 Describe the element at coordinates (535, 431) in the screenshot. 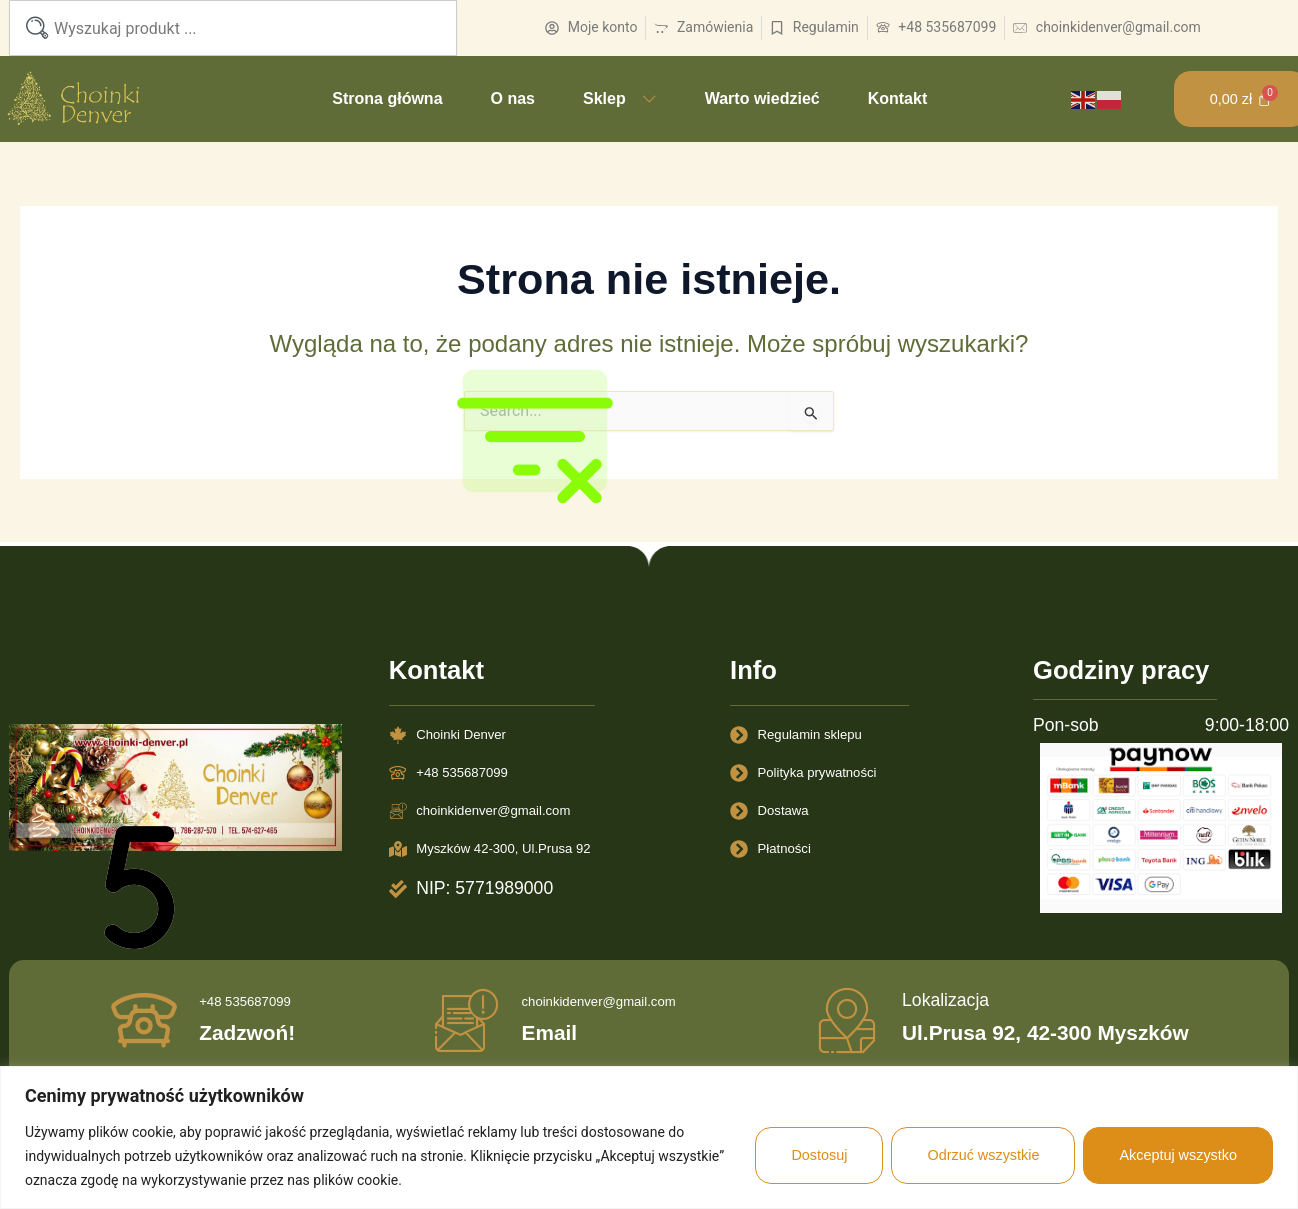

I see `clear all active filters` at that location.